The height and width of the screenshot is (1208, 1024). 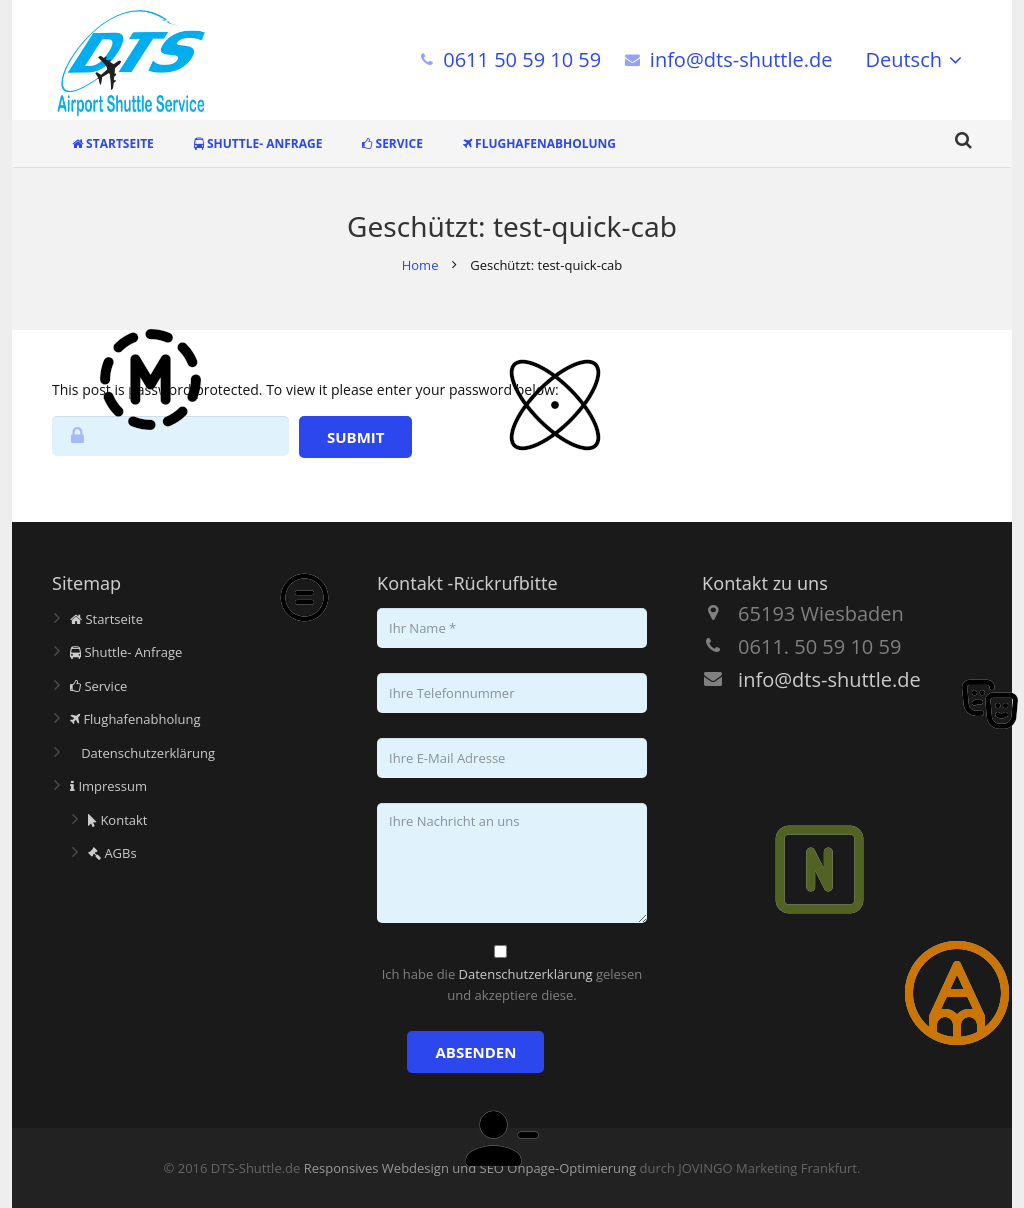 I want to click on indicates an item starting with the letter N, so click(x=819, y=869).